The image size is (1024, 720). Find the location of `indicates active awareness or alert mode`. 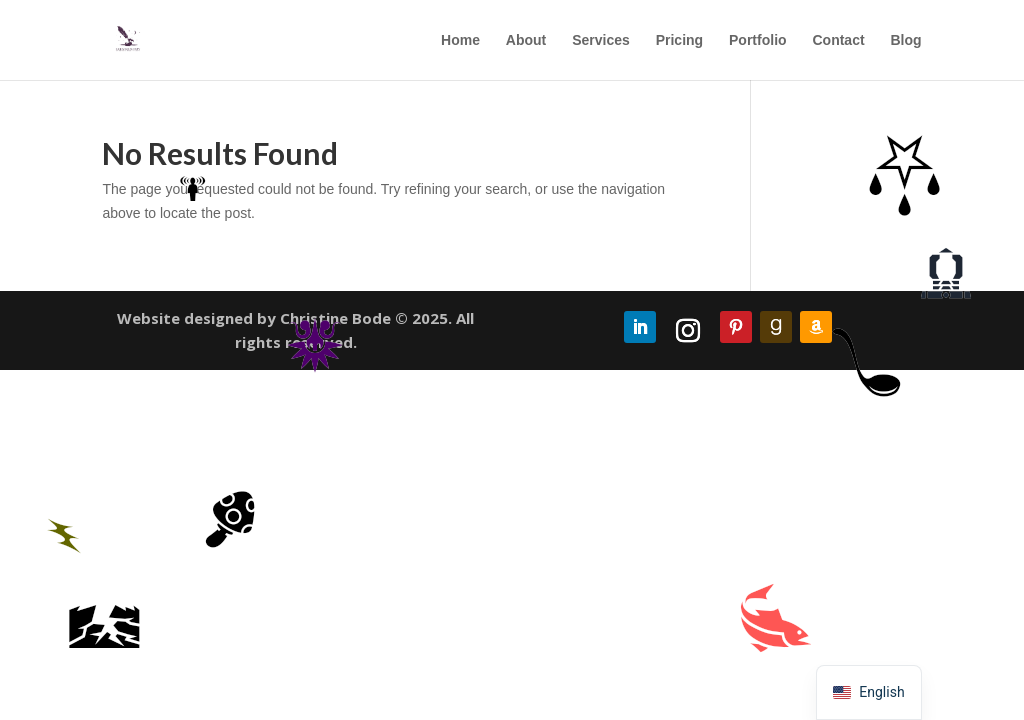

indicates active awareness or alert mode is located at coordinates (192, 188).